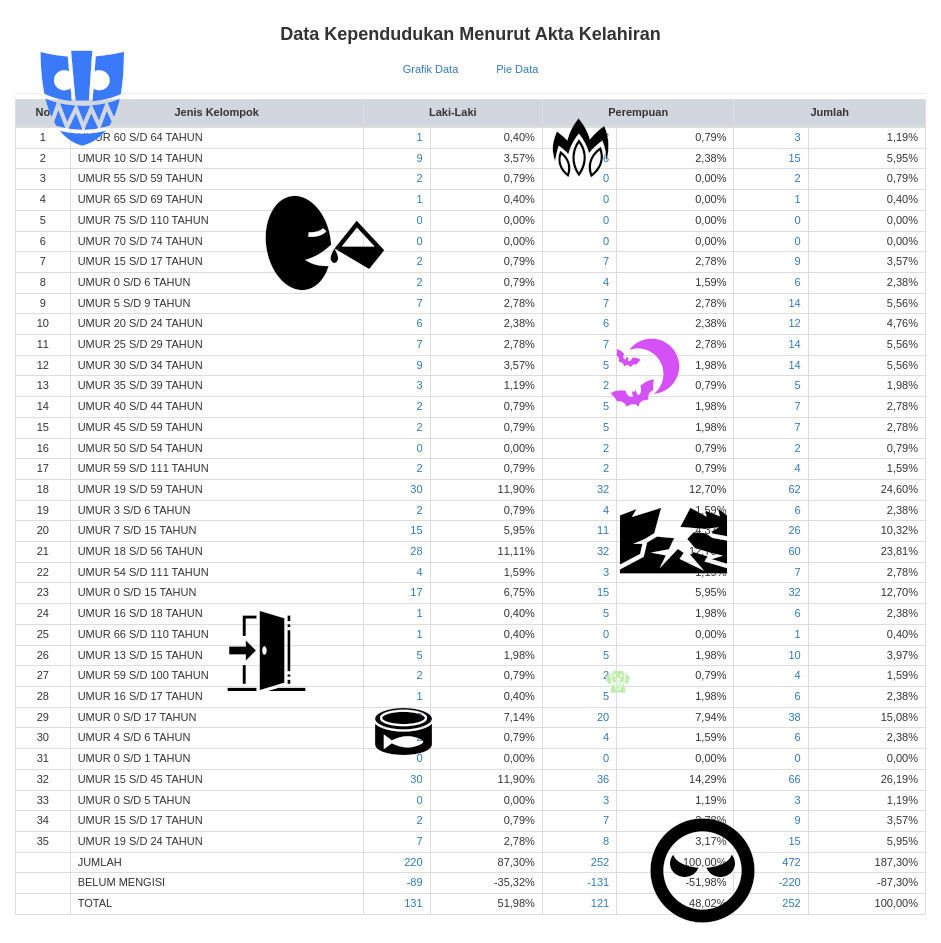 Image resolution: width=941 pixels, height=943 pixels. Describe the element at coordinates (266, 650) in the screenshot. I see `exit or log out of the current session` at that location.